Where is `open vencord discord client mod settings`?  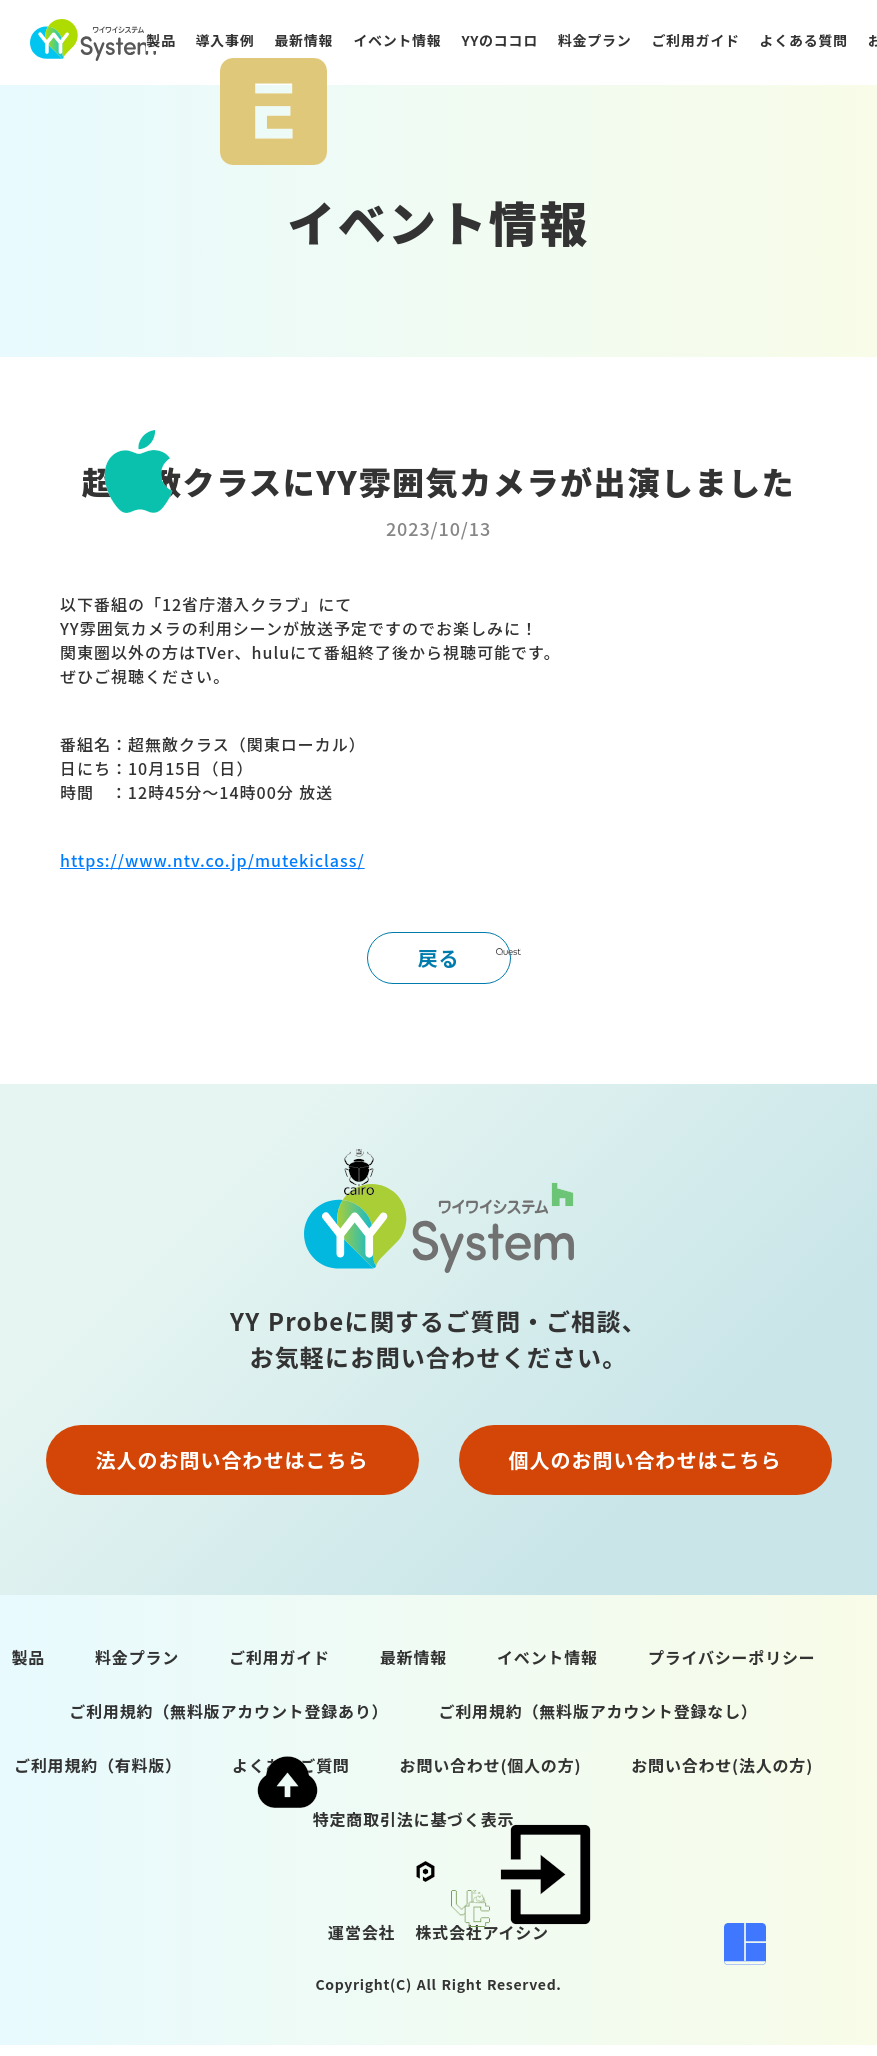
open vencord discord client mod settings is located at coordinates (470, 1908).